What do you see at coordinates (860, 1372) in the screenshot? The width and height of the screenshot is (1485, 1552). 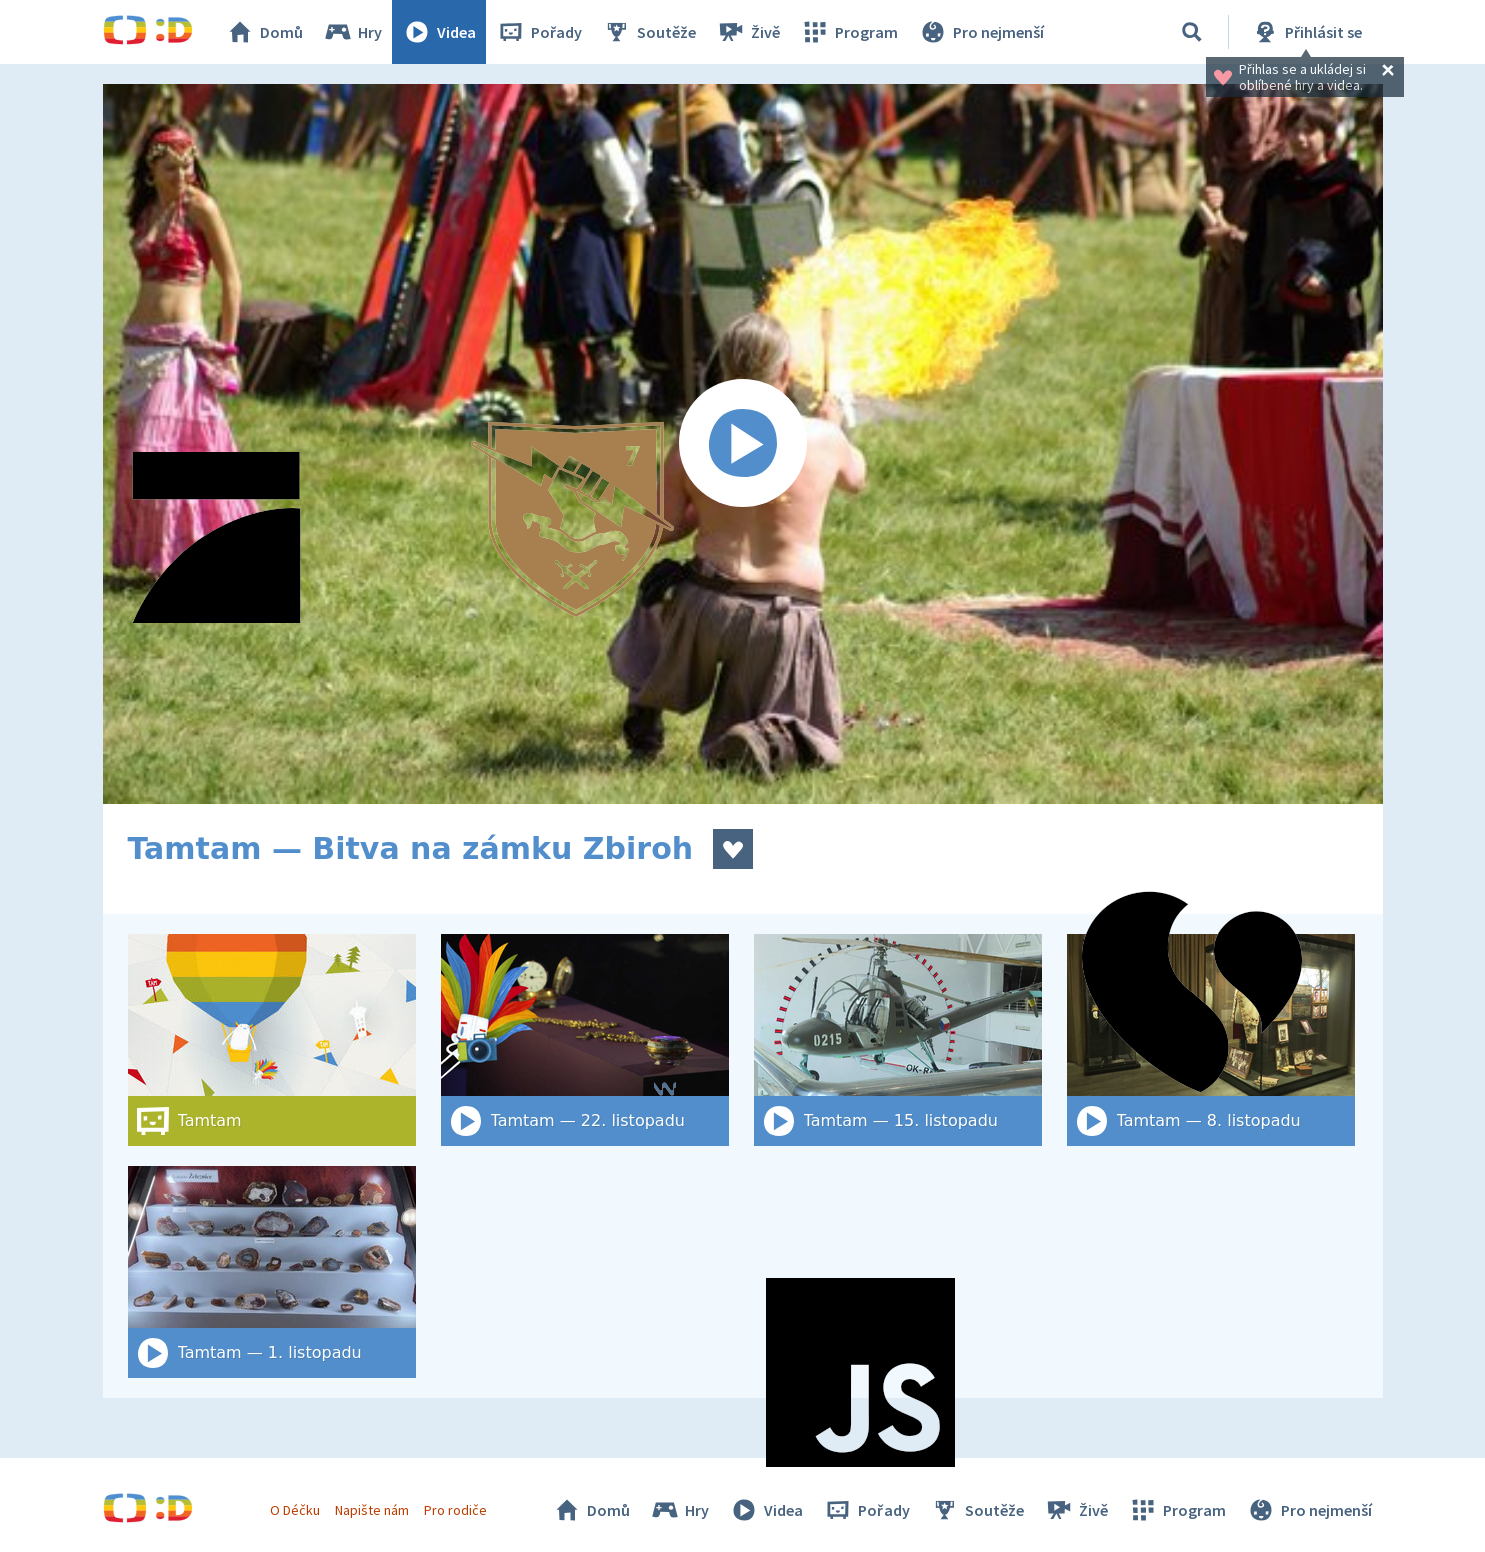 I see `JavaScript programming language logo` at bounding box center [860, 1372].